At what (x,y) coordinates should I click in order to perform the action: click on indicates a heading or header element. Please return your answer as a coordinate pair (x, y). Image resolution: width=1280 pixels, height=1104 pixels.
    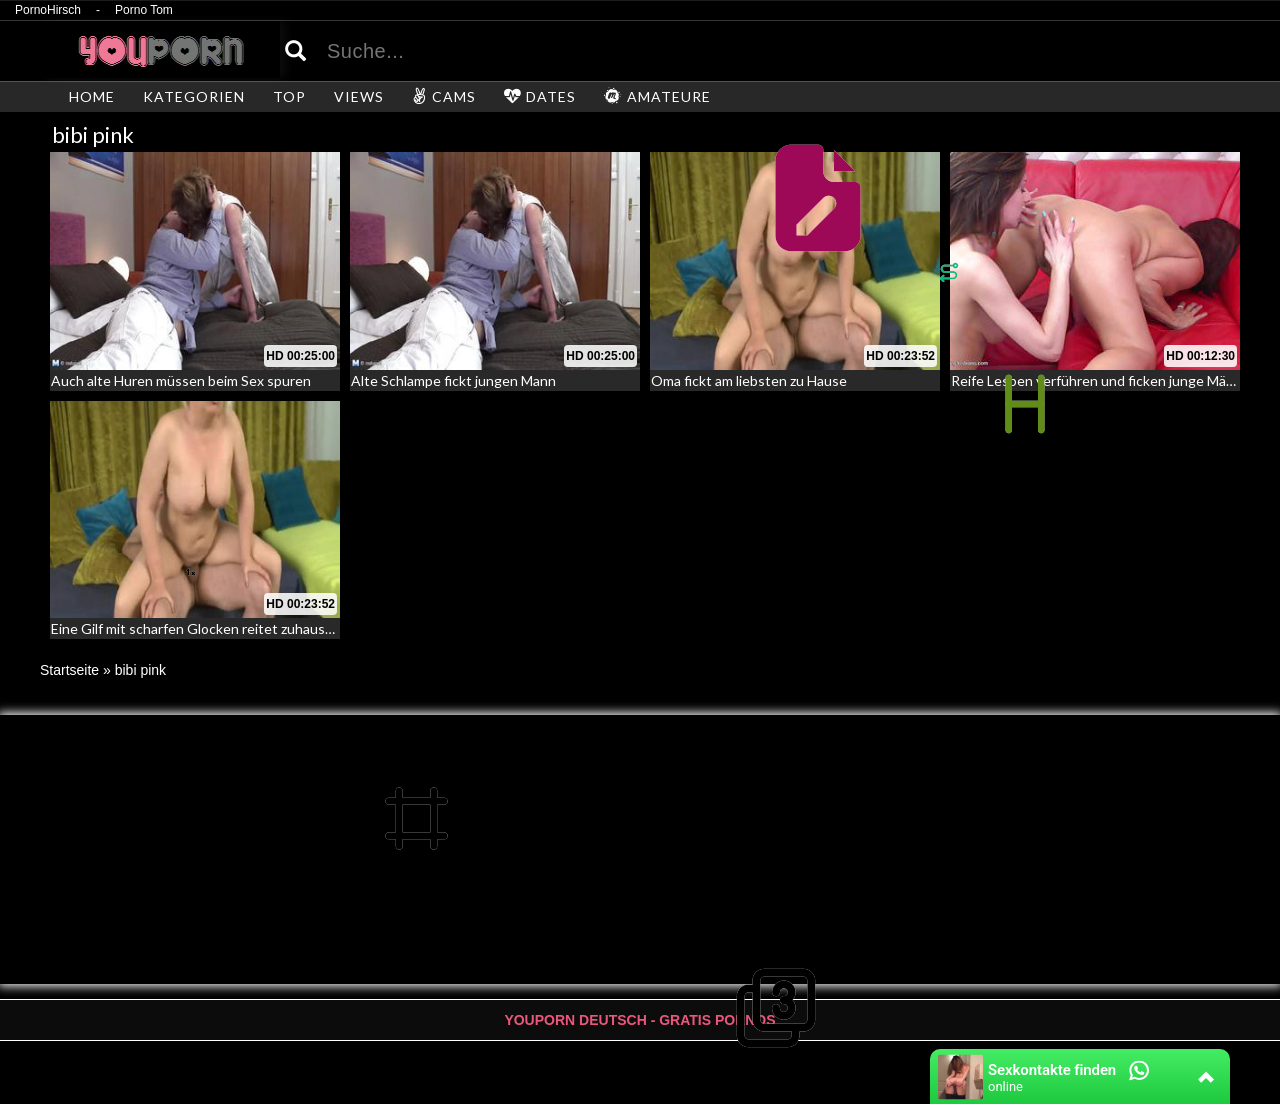
    Looking at the image, I should click on (1025, 404).